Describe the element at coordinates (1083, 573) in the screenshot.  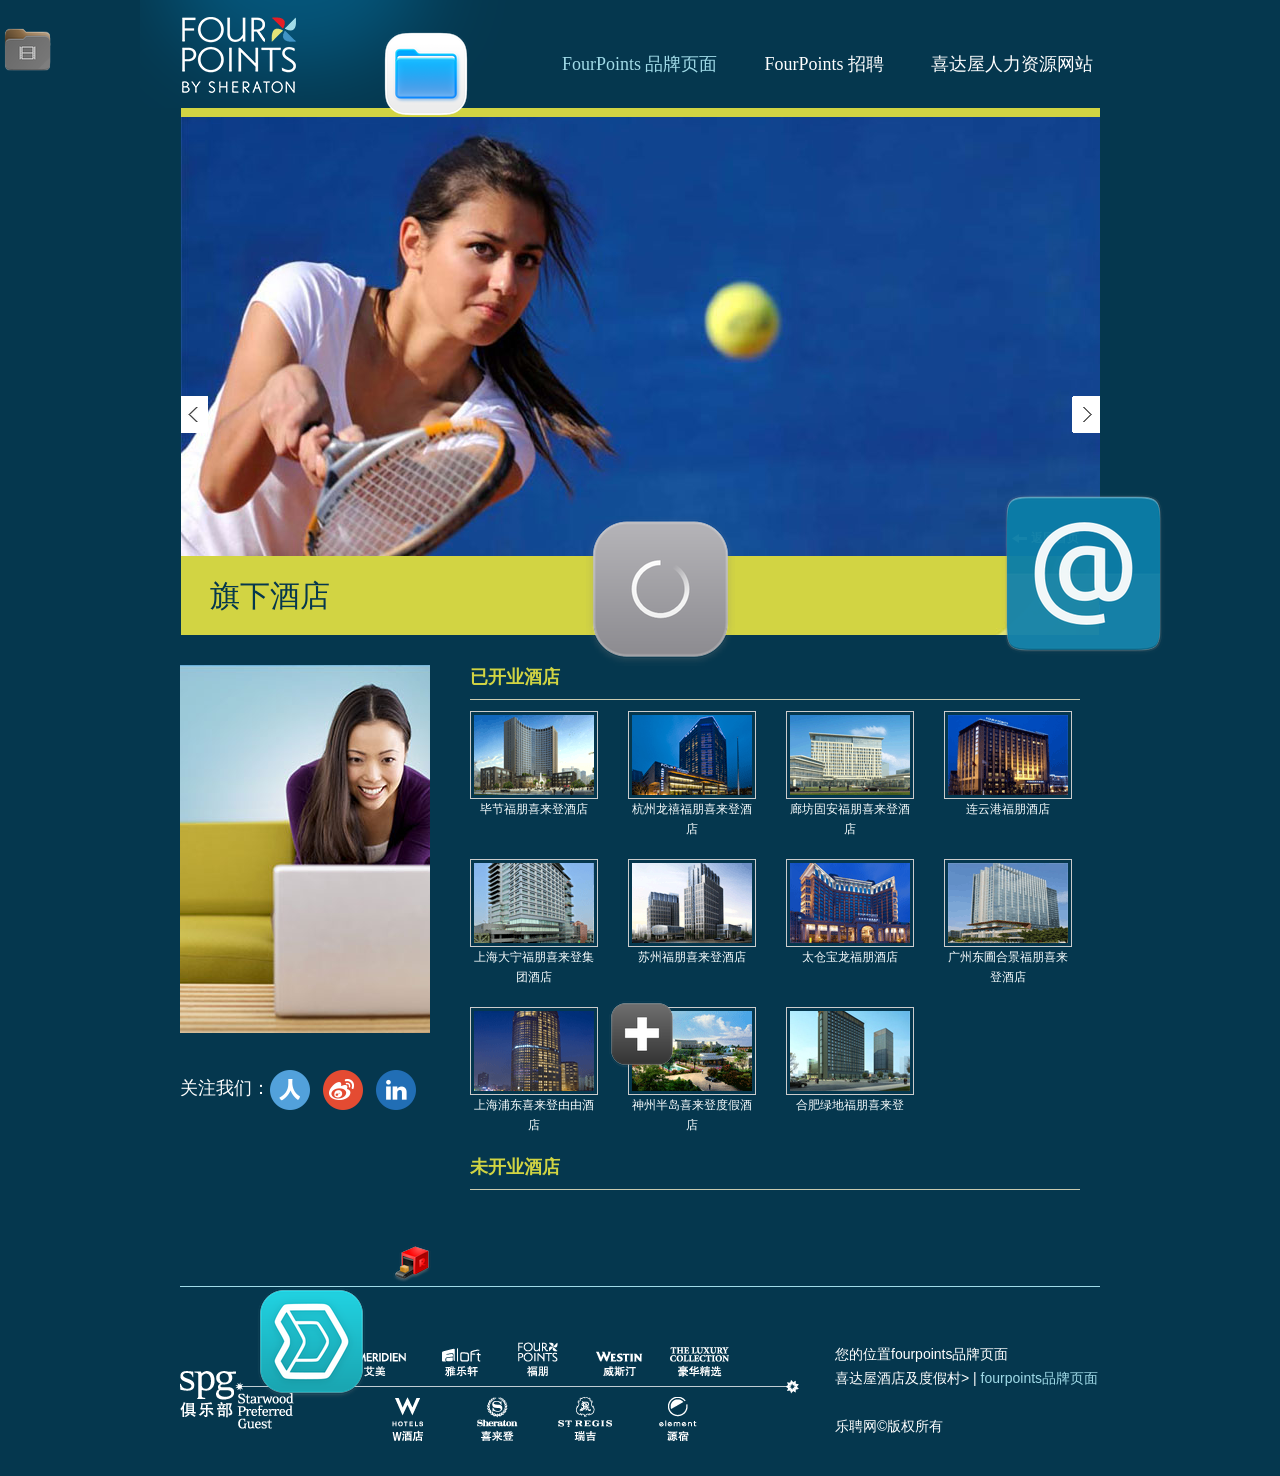
I see `manage online accounts and connected services` at that location.